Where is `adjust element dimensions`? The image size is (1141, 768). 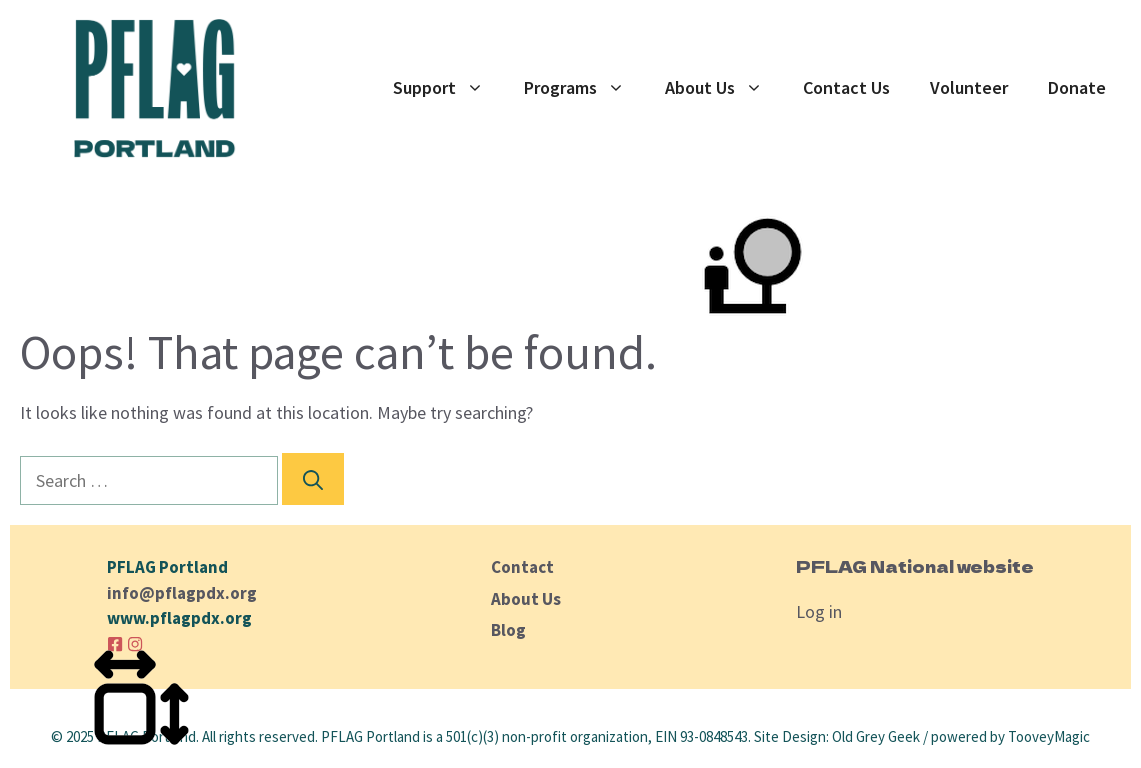
adjust element dimensions is located at coordinates (141, 697).